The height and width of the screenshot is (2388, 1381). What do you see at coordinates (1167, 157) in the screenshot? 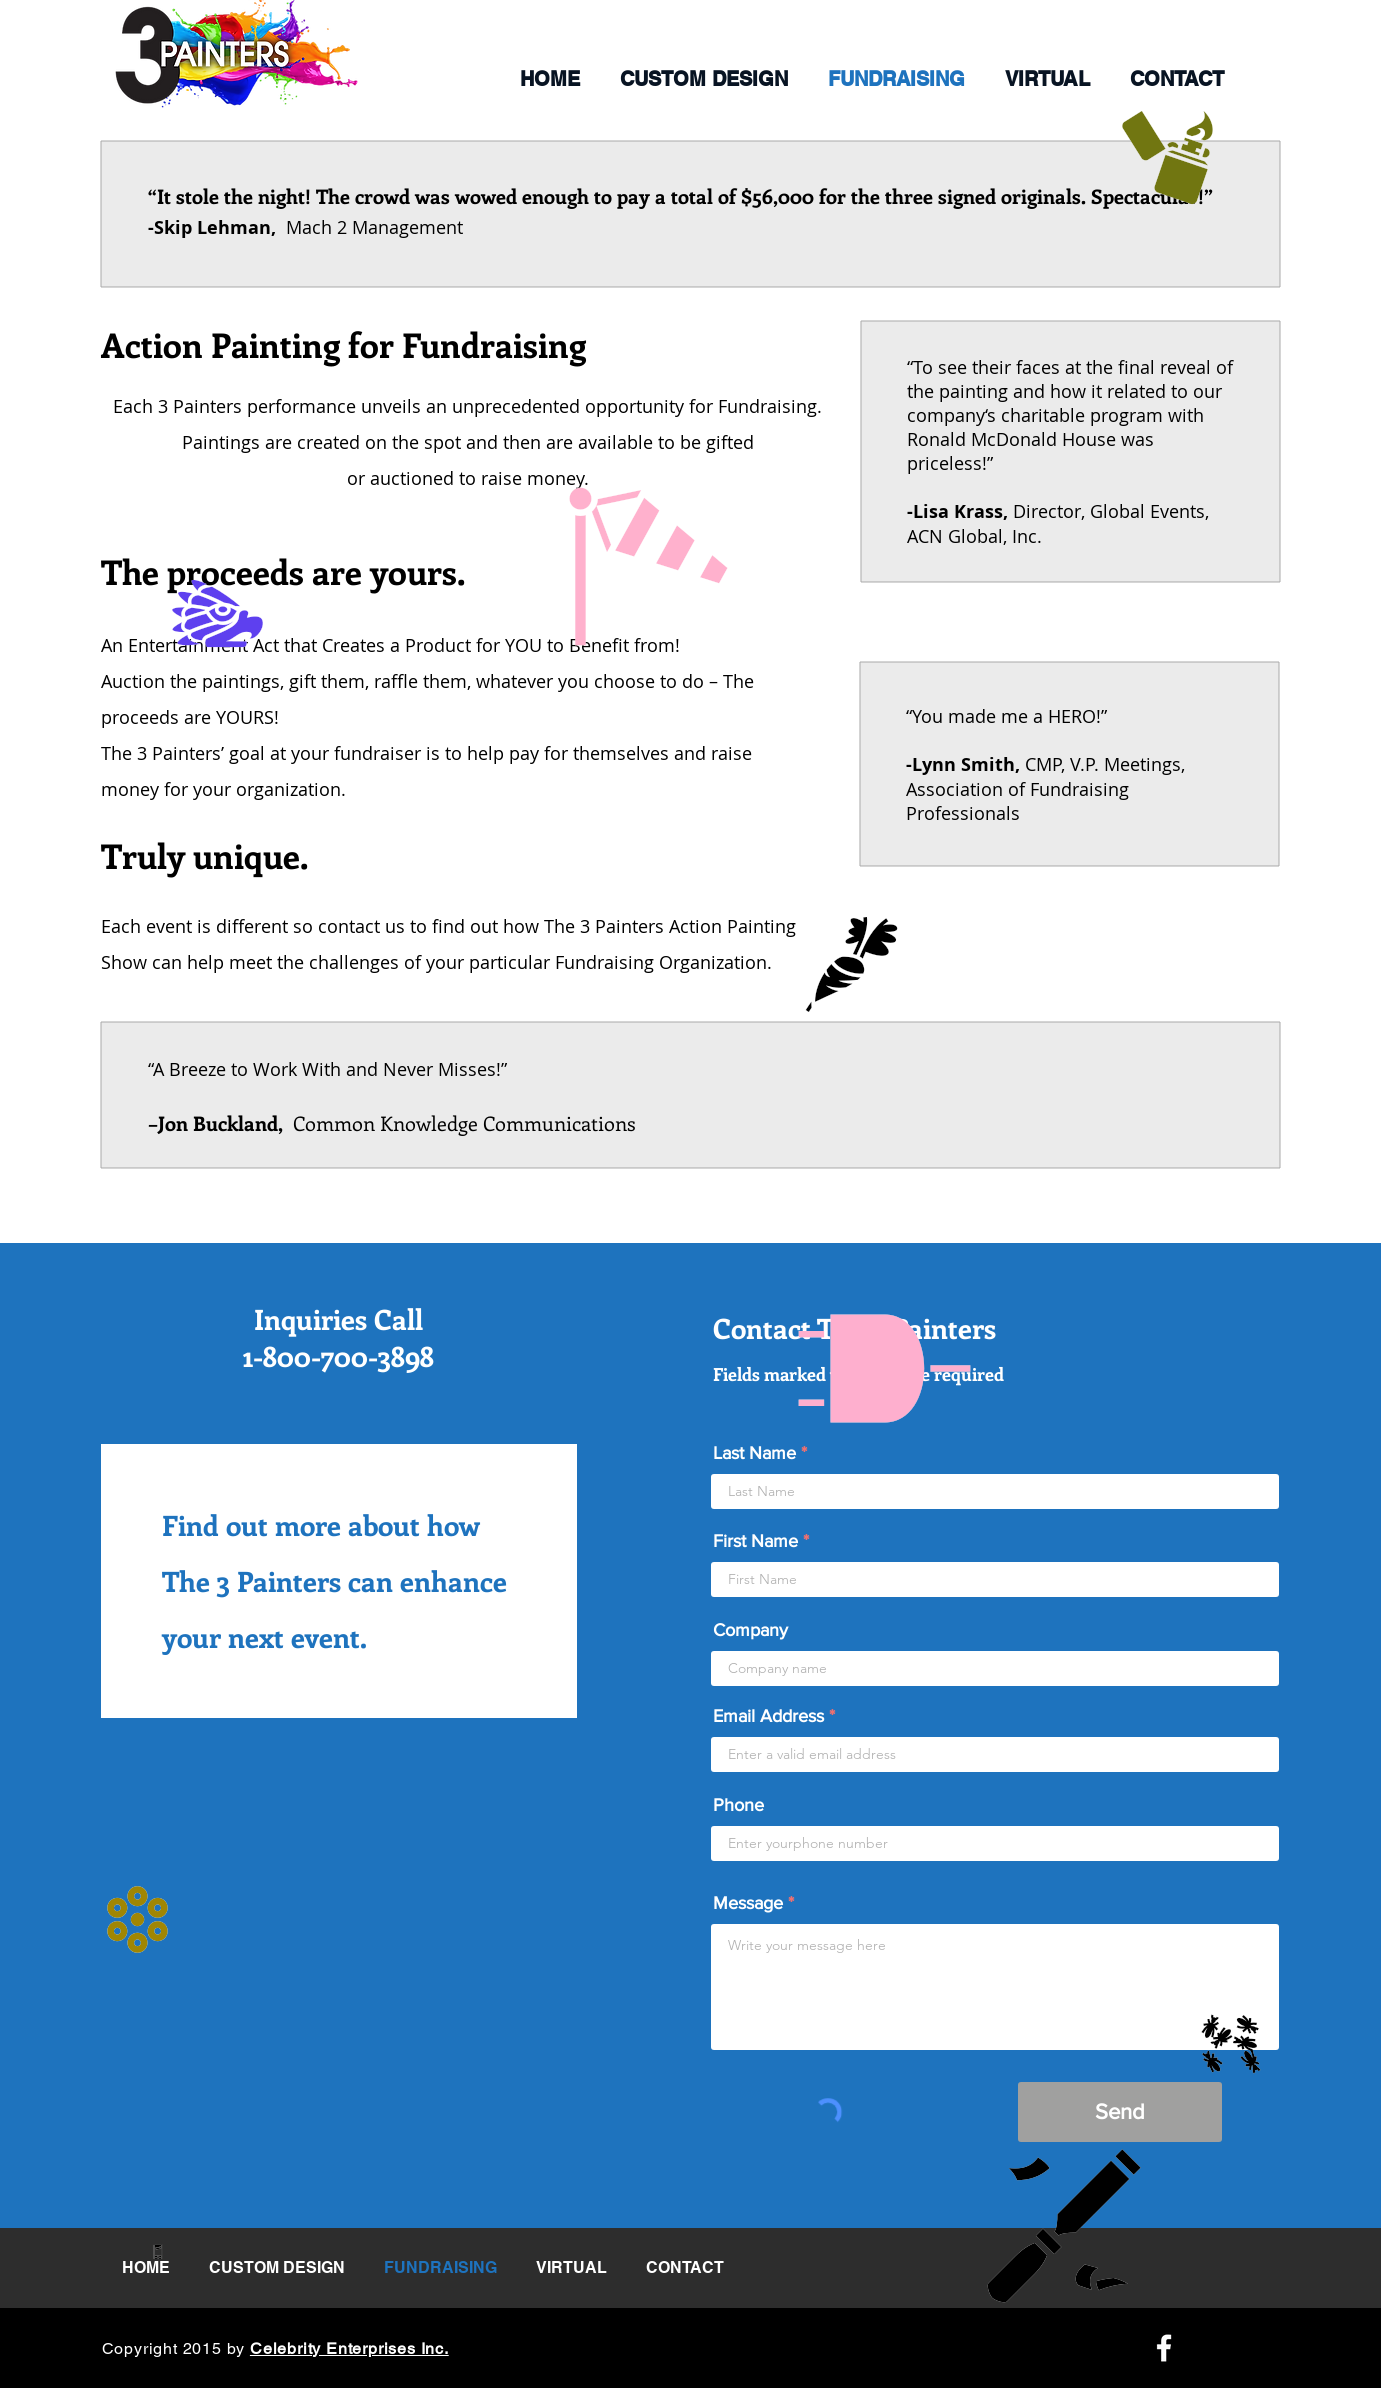
I see `ignite or activate a fire-related feature` at bounding box center [1167, 157].